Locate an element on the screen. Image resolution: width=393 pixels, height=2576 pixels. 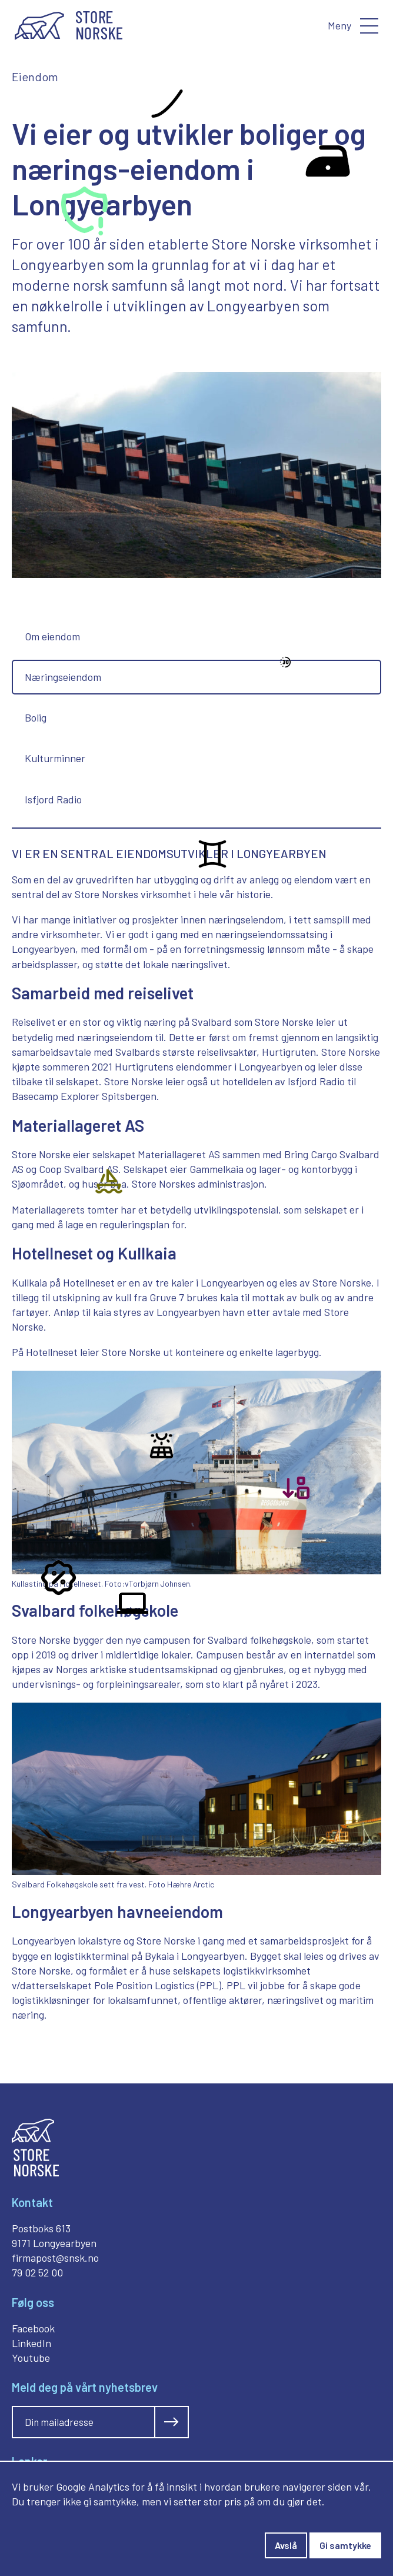
access sailing or boating features is located at coordinates (109, 1181).